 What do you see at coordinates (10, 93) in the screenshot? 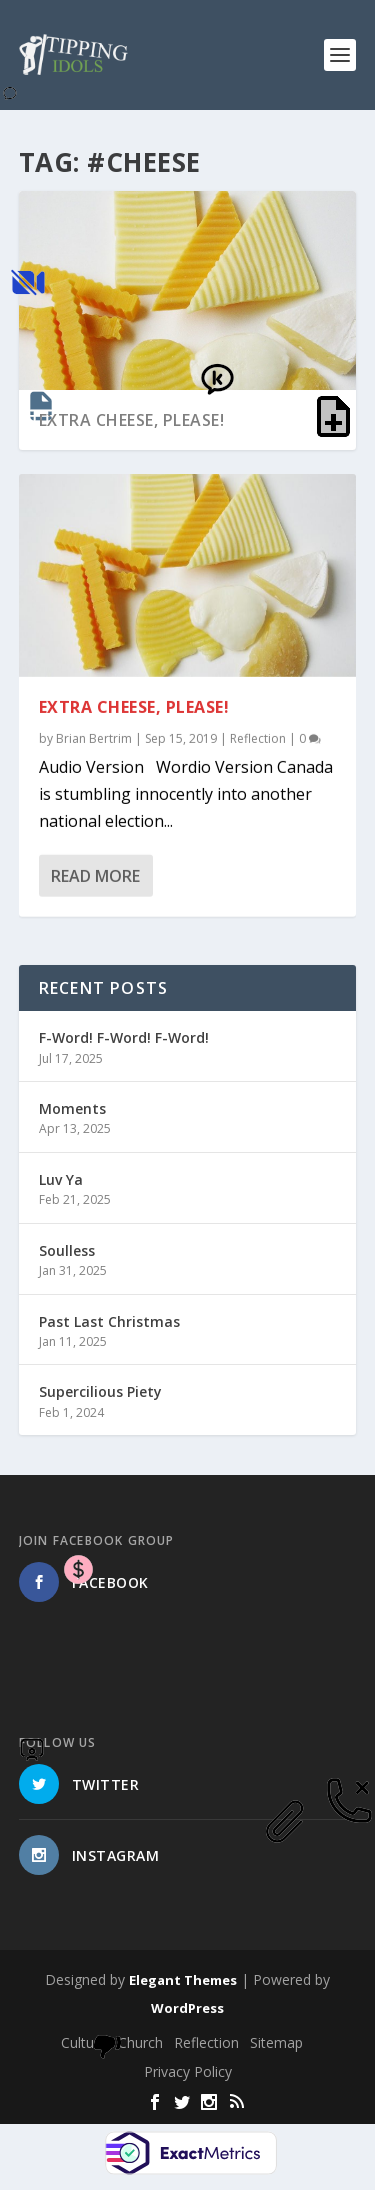
I see `open chat or messaging` at bounding box center [10, 93].